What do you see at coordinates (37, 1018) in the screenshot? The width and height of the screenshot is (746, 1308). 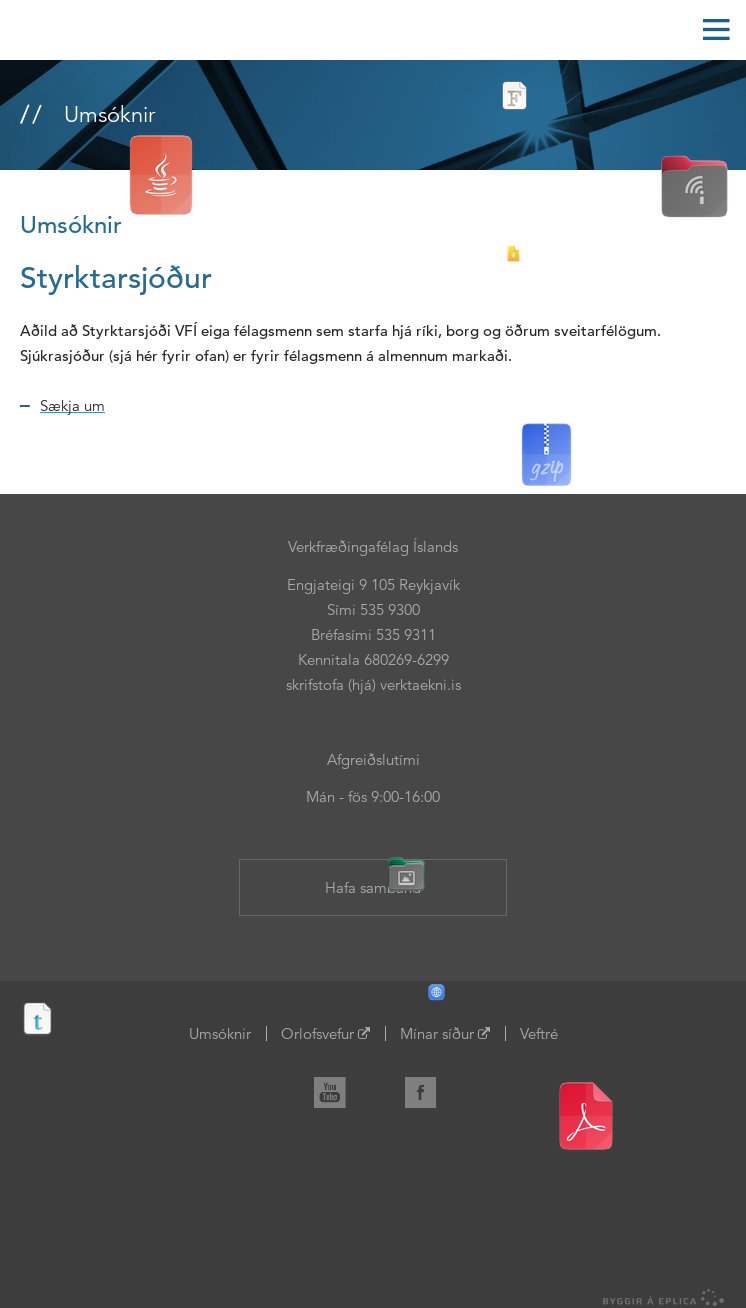 I see `a typst document file` at bounding box center [37, 1018].